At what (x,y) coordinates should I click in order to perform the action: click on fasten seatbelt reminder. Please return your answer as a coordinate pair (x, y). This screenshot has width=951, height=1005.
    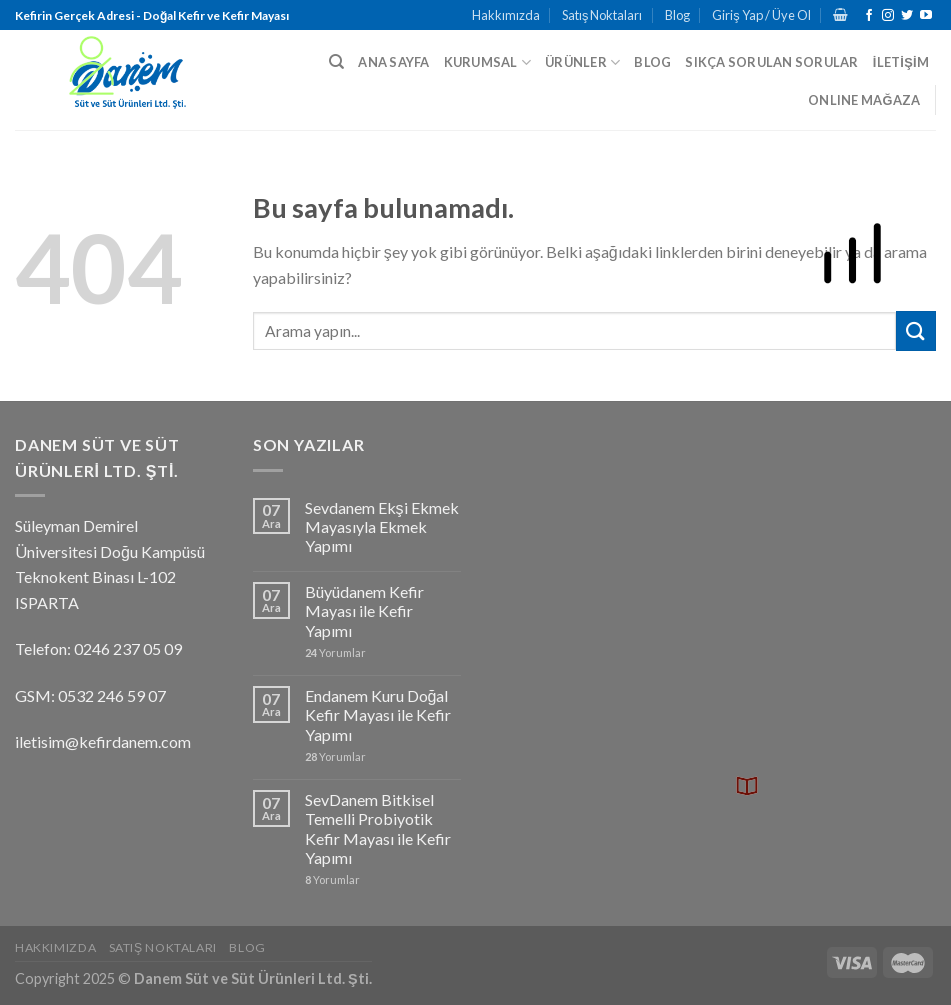
    Looking at the image, I should click on (91, 65).